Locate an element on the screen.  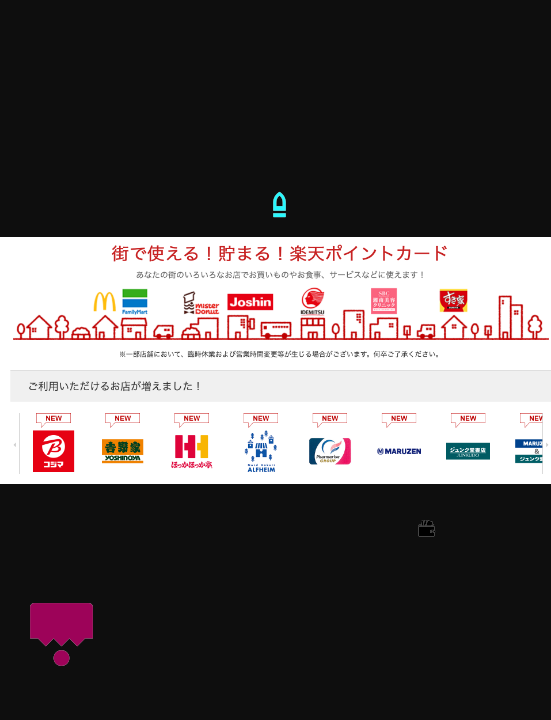
select rifle weapon in game inventory is located at coordinates (279, 204).